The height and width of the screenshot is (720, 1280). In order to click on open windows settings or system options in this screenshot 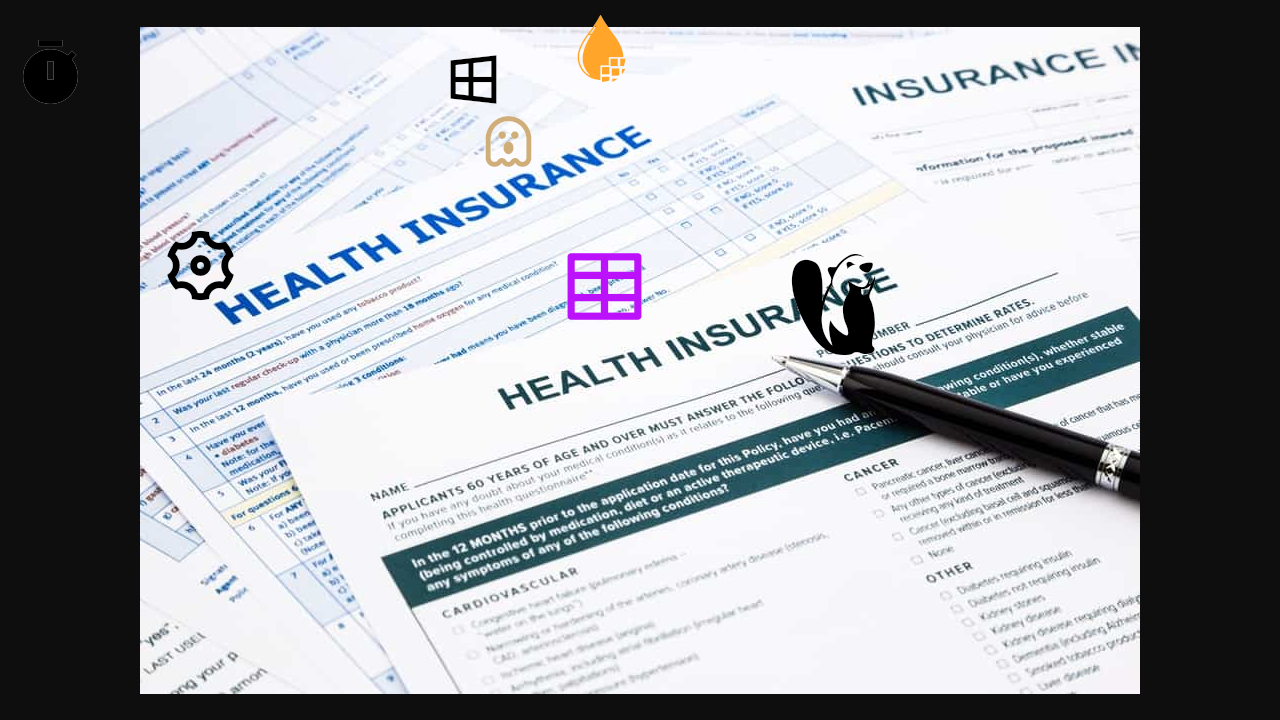, I will do `click(473, 79)`.